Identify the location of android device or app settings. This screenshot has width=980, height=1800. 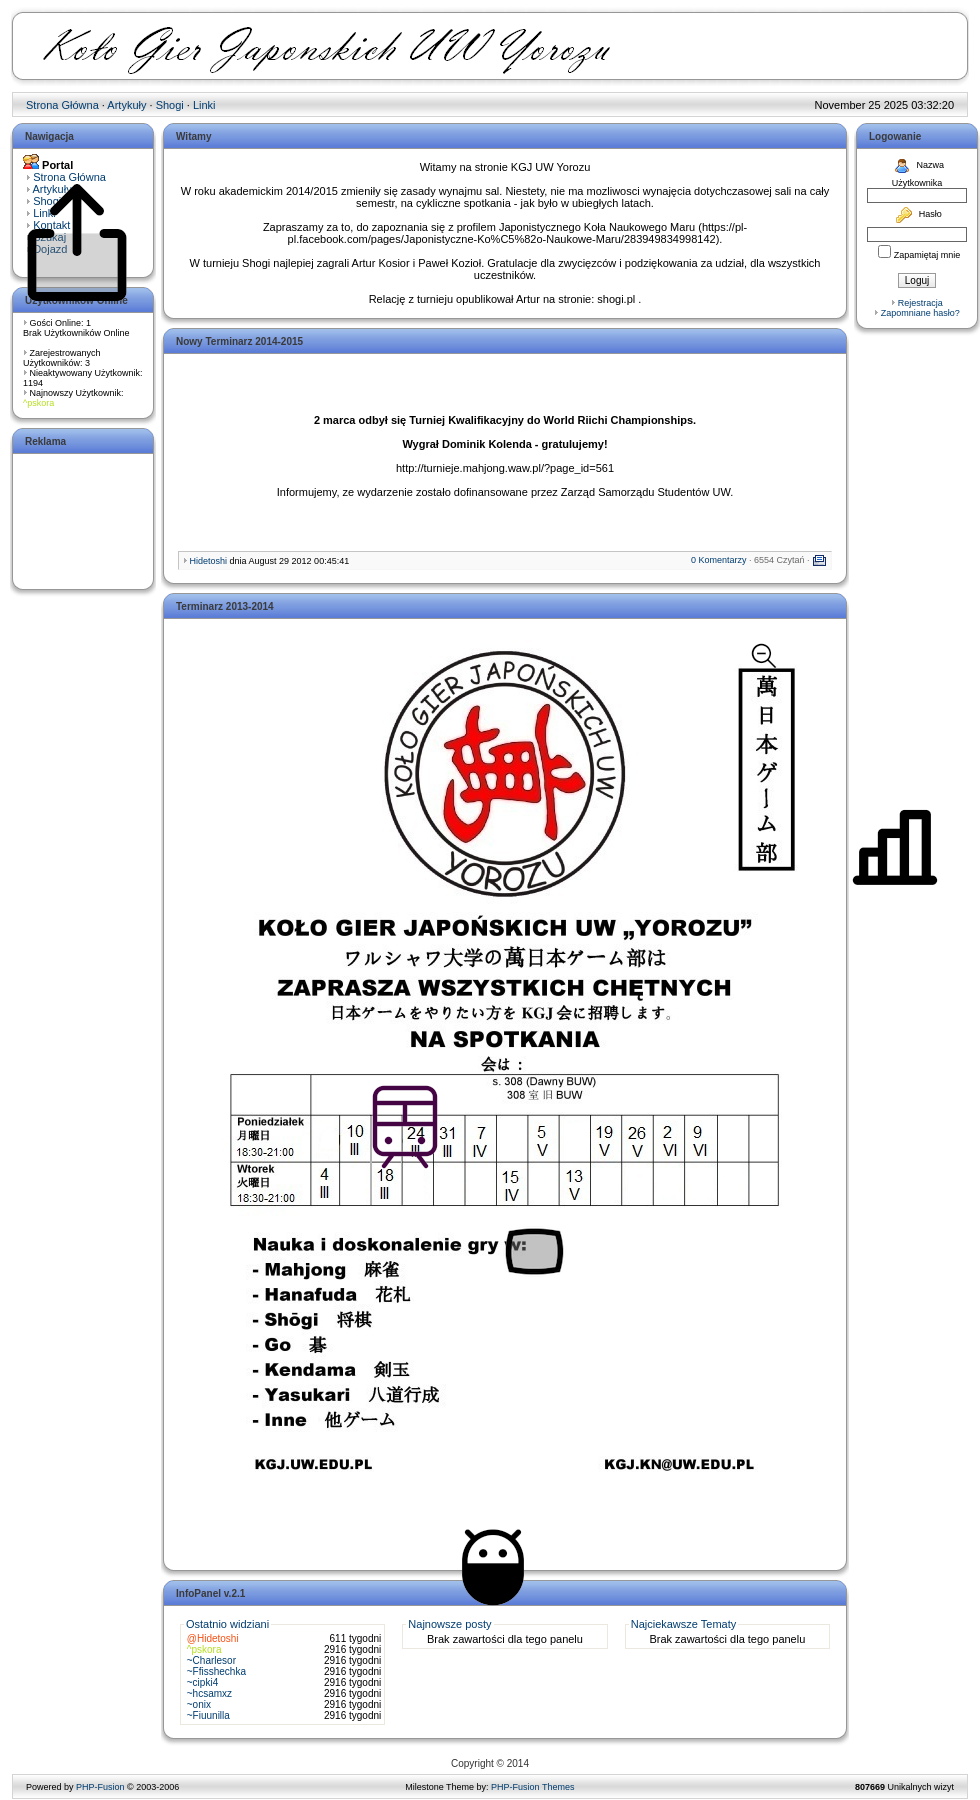
(493, 1566).